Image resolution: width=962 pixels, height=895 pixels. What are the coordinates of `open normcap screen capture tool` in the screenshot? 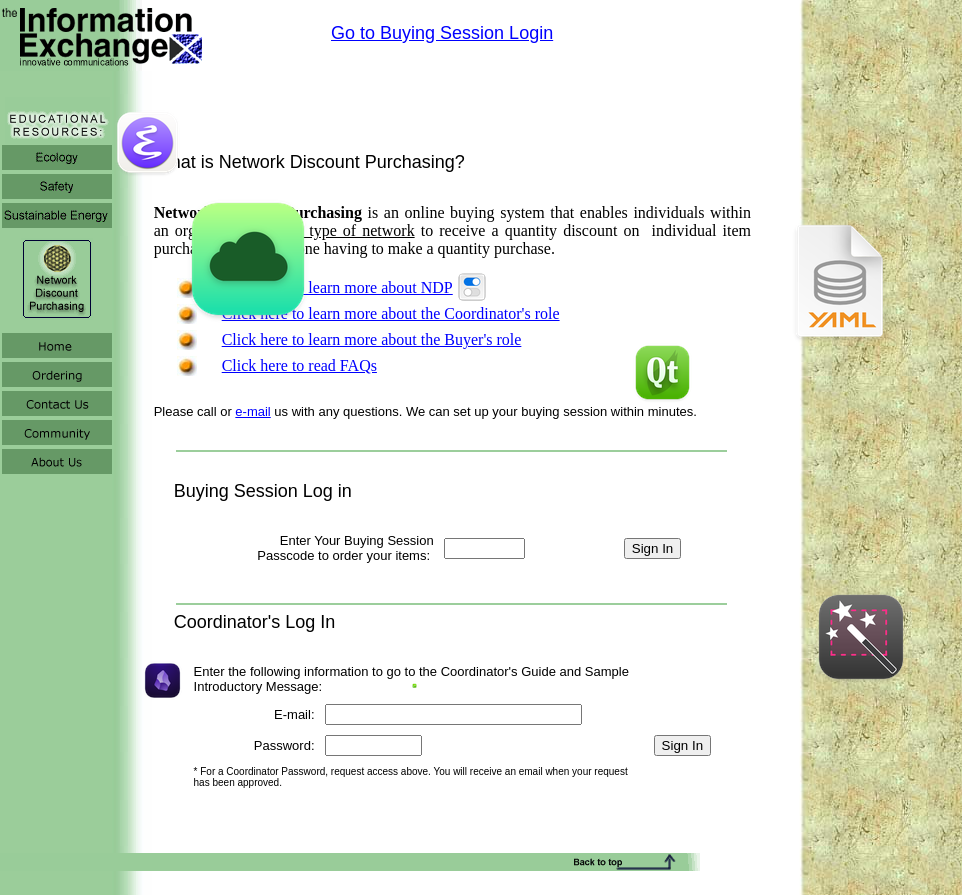 It's located at (861, 637).